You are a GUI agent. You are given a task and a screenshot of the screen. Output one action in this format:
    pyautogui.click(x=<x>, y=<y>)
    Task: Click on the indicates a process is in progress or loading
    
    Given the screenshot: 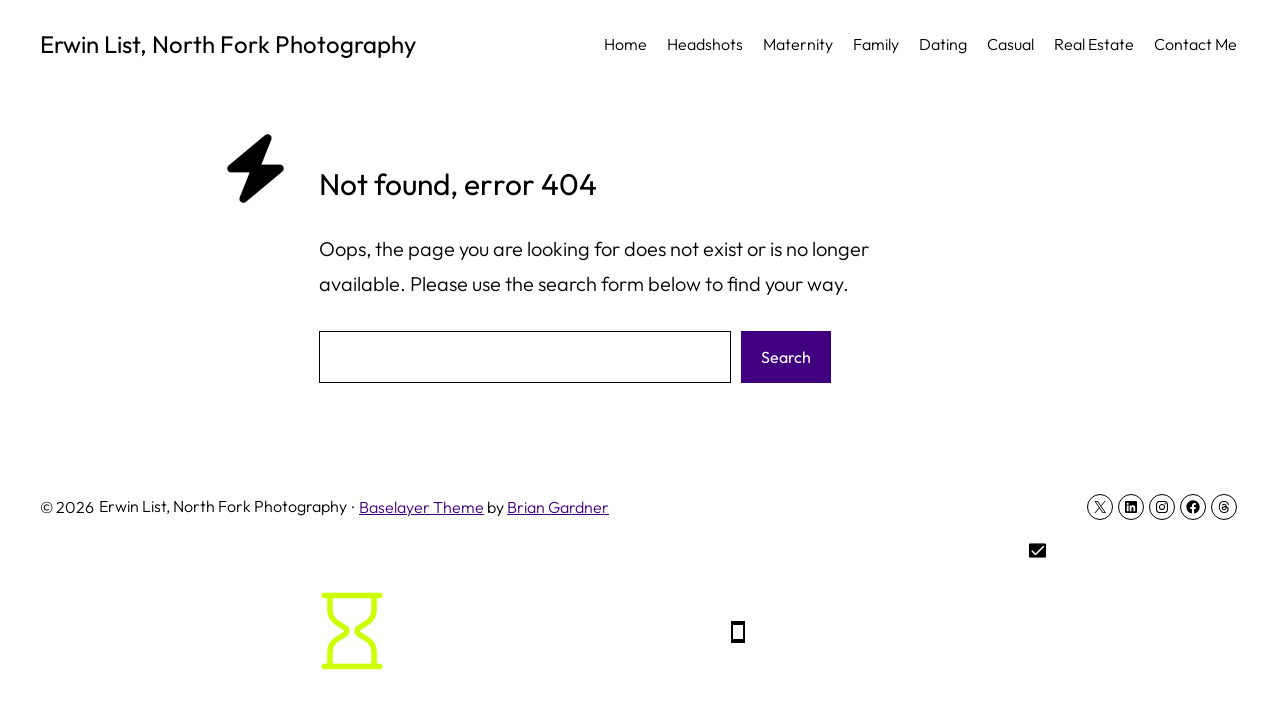 What is the action you would take?
    pyautogui.click(x=352, y=631)
    